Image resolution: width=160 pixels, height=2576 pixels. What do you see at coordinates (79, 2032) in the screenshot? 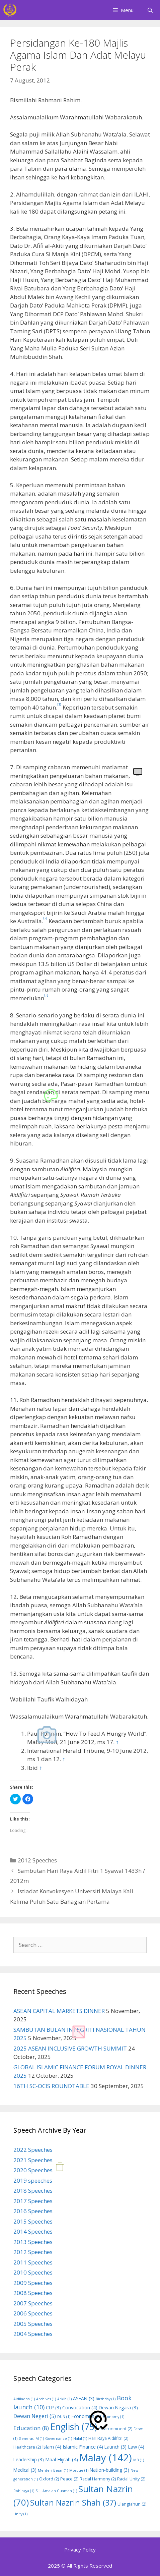
I see `indicates missing or unavailable image content` at bounding box center [79, 2032].